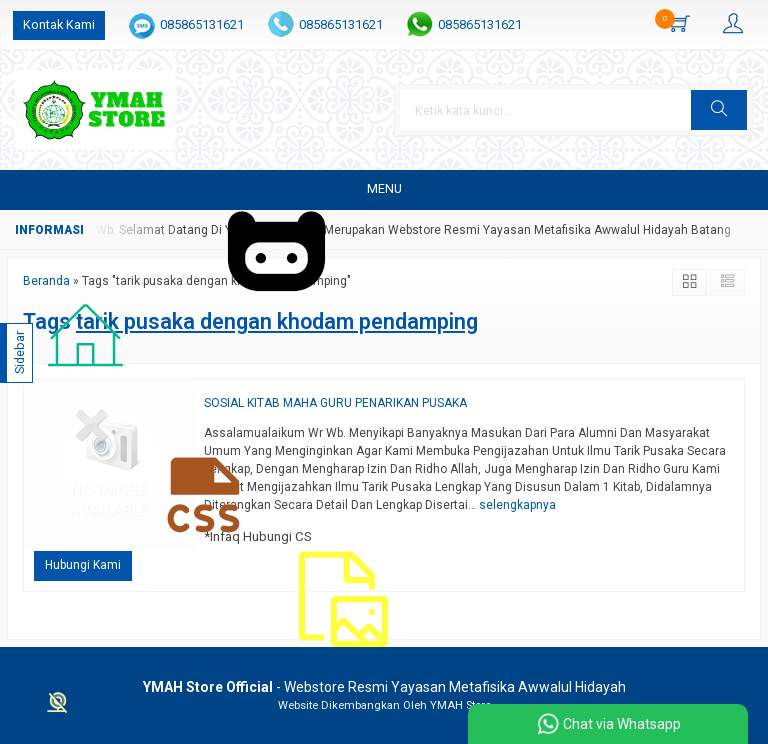  Describe the element at coordinates (205, 498) in the screenshot. I see `a CSS stylesheet file` at that location.